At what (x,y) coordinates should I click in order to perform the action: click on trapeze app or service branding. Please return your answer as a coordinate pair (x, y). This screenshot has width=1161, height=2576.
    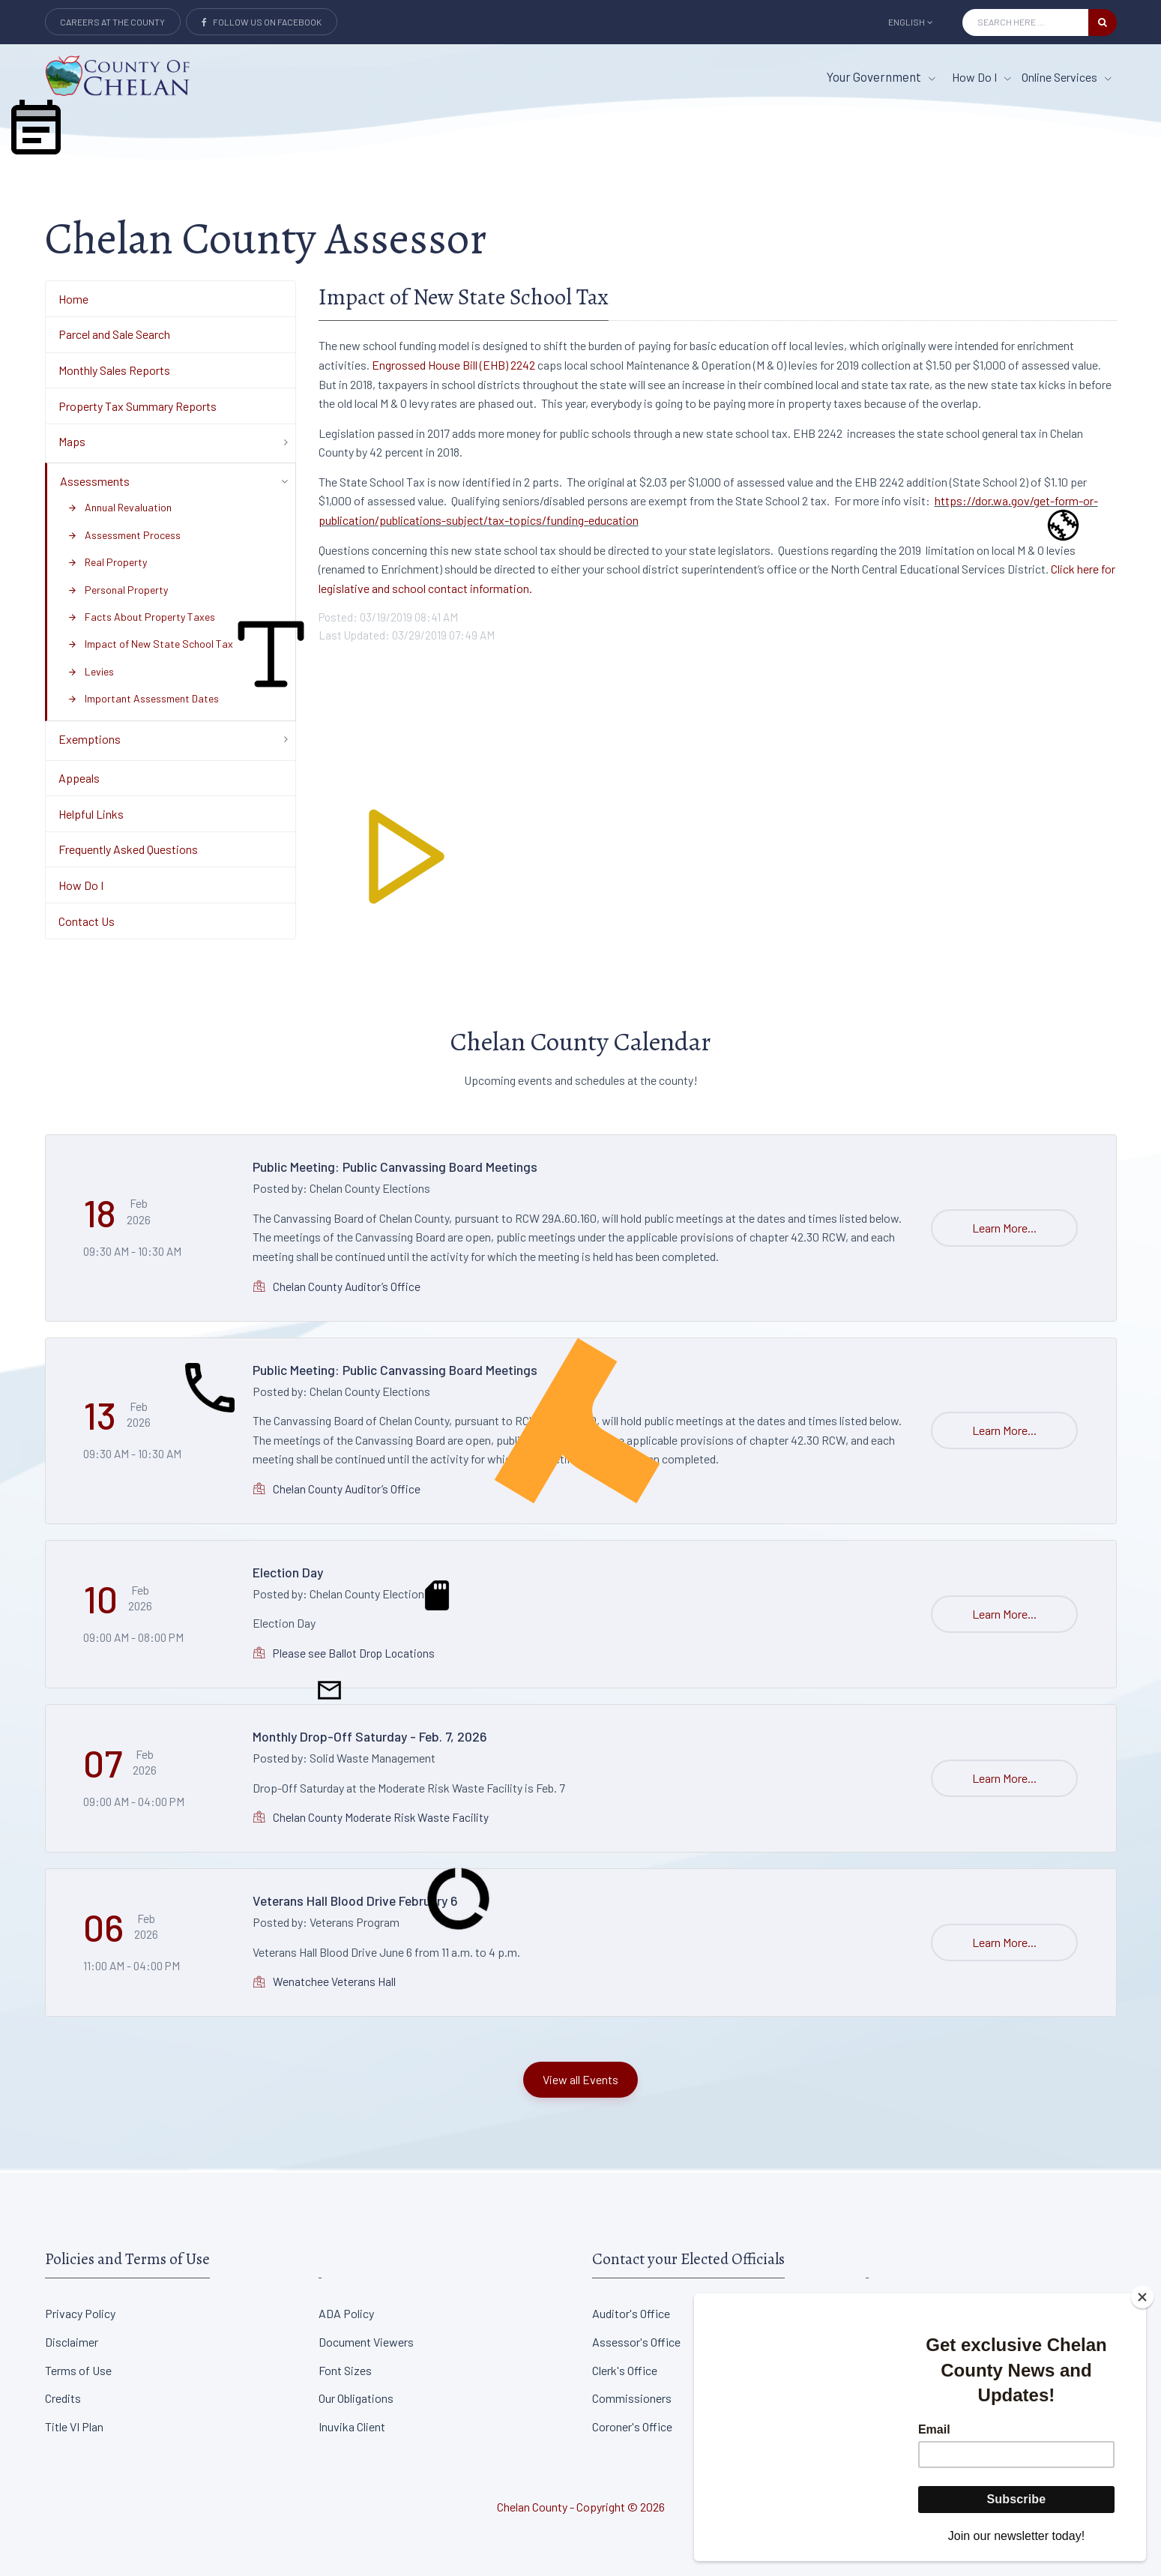
    Looking at the image, I should click on (577, 1421).